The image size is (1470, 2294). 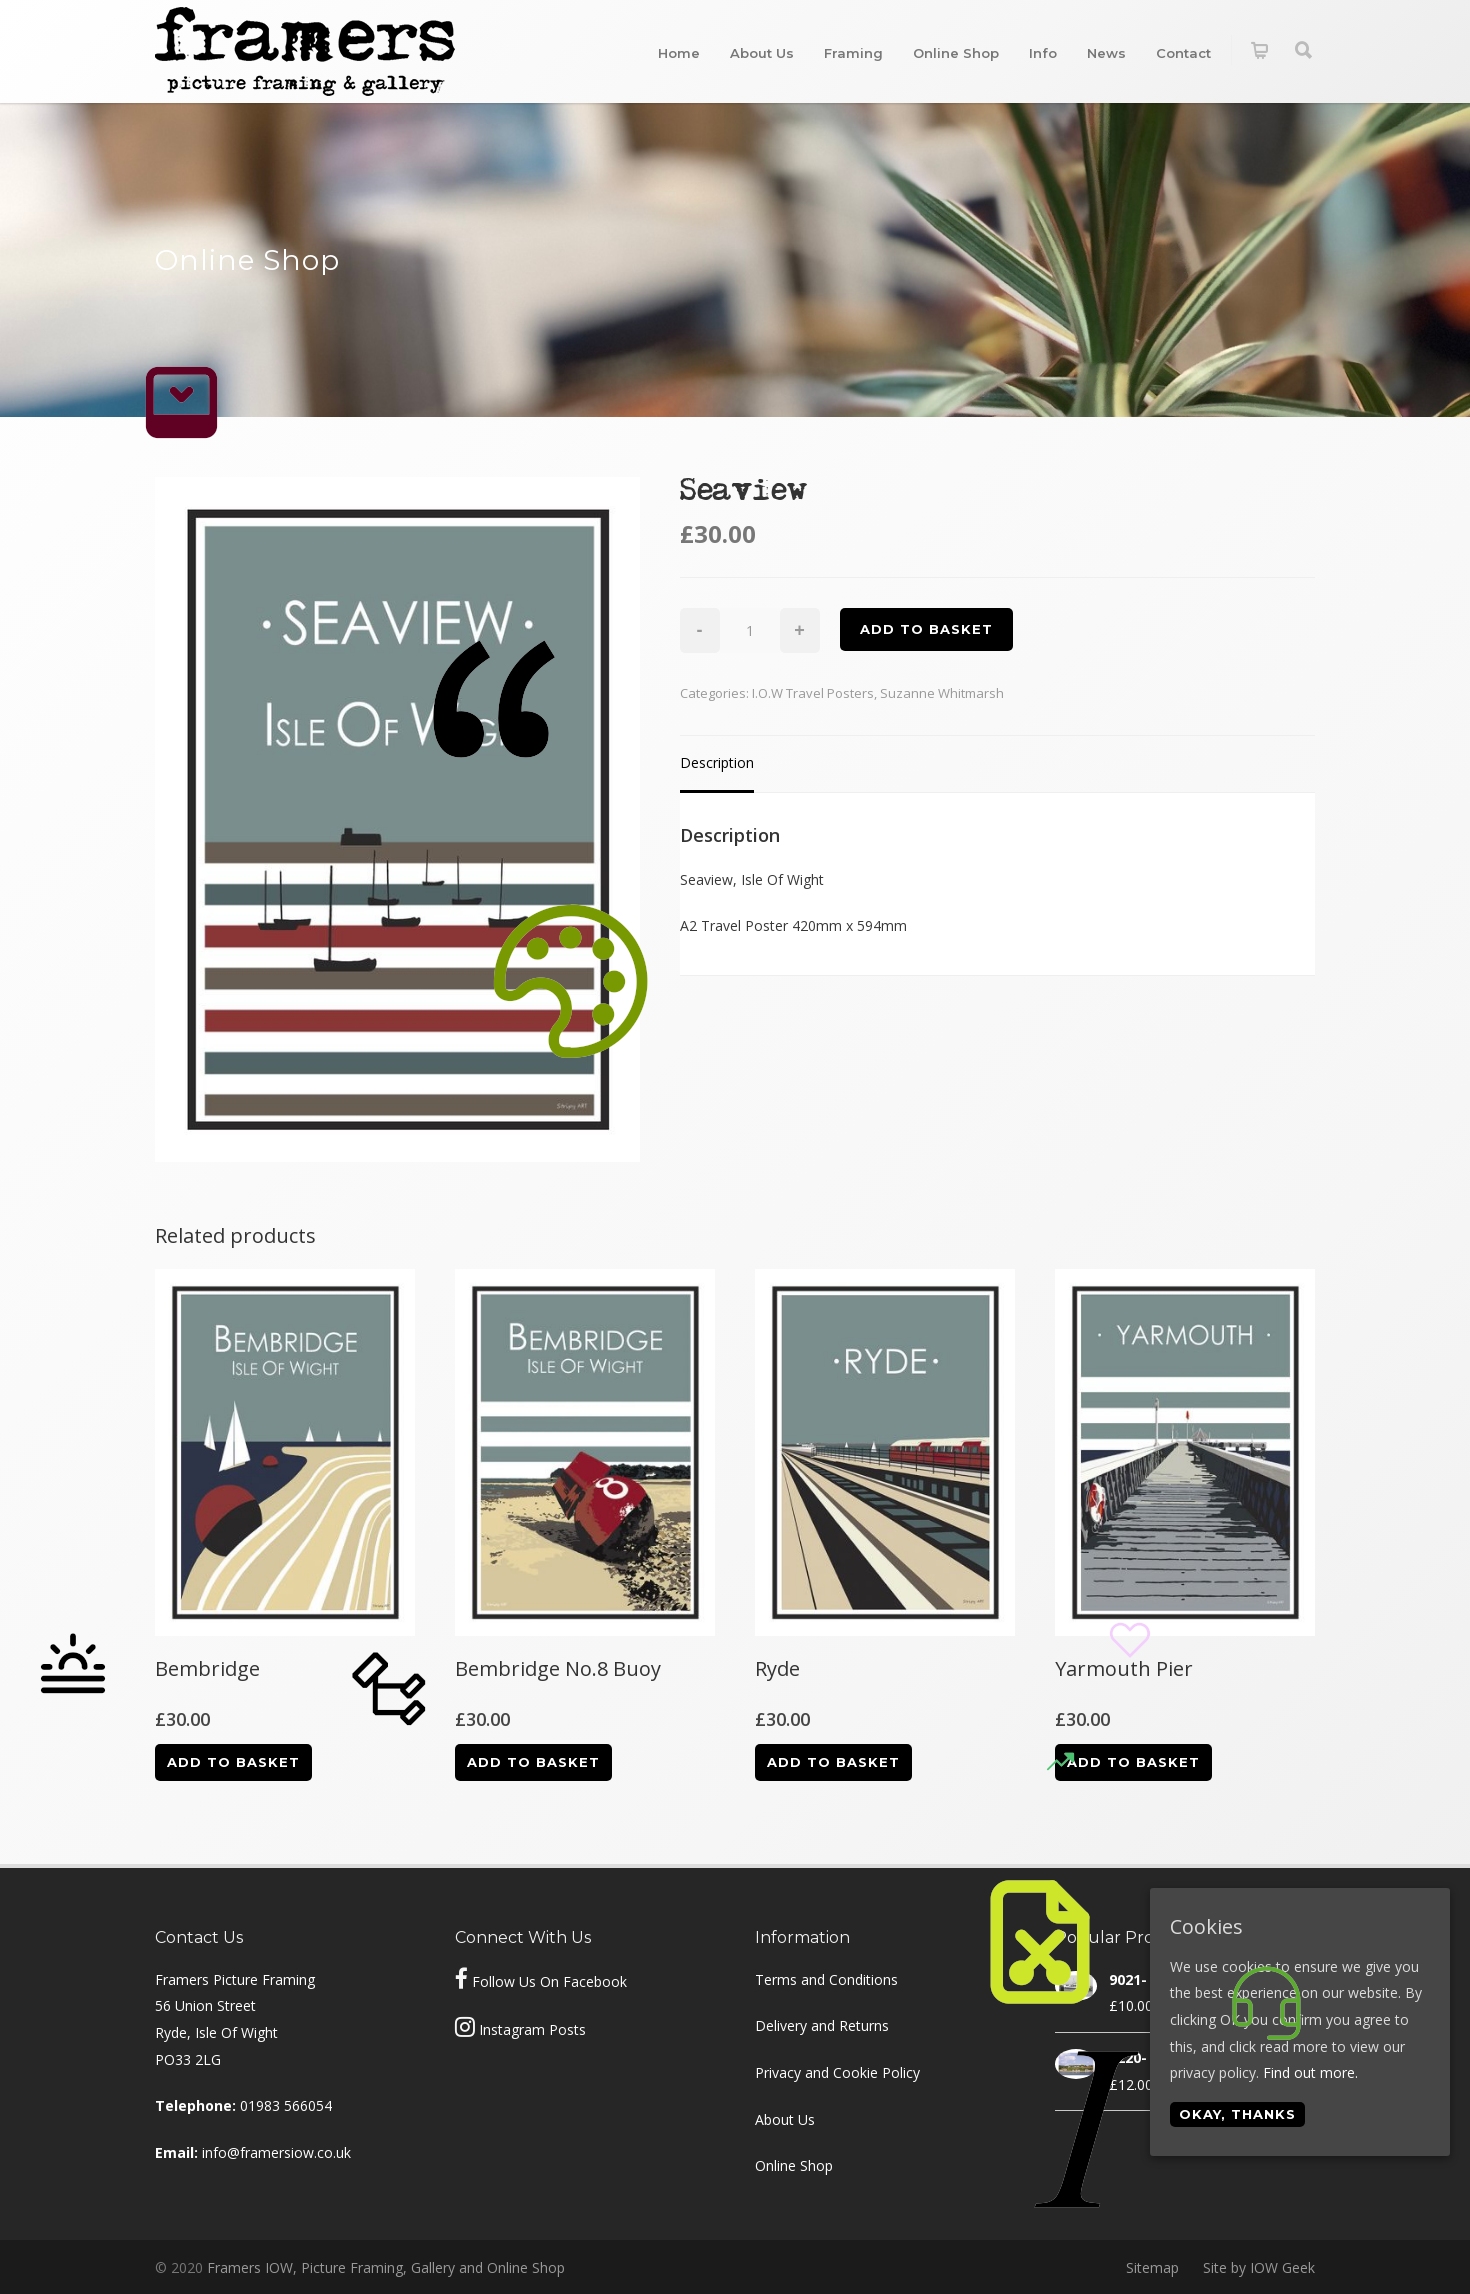 What do you see at coordinates (1266, 2000) in the screenshot?
I see `contact customer support` at bounding box center [1266, 2000].